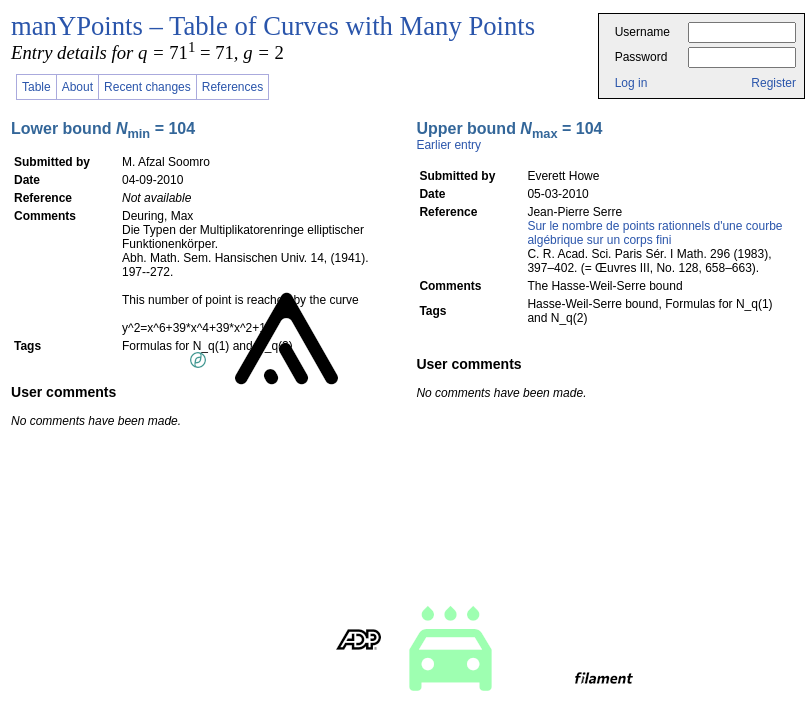 The width and height of the screenshot is (808, 720). I want to click on open aegis authenticator app, so click(286, 338).